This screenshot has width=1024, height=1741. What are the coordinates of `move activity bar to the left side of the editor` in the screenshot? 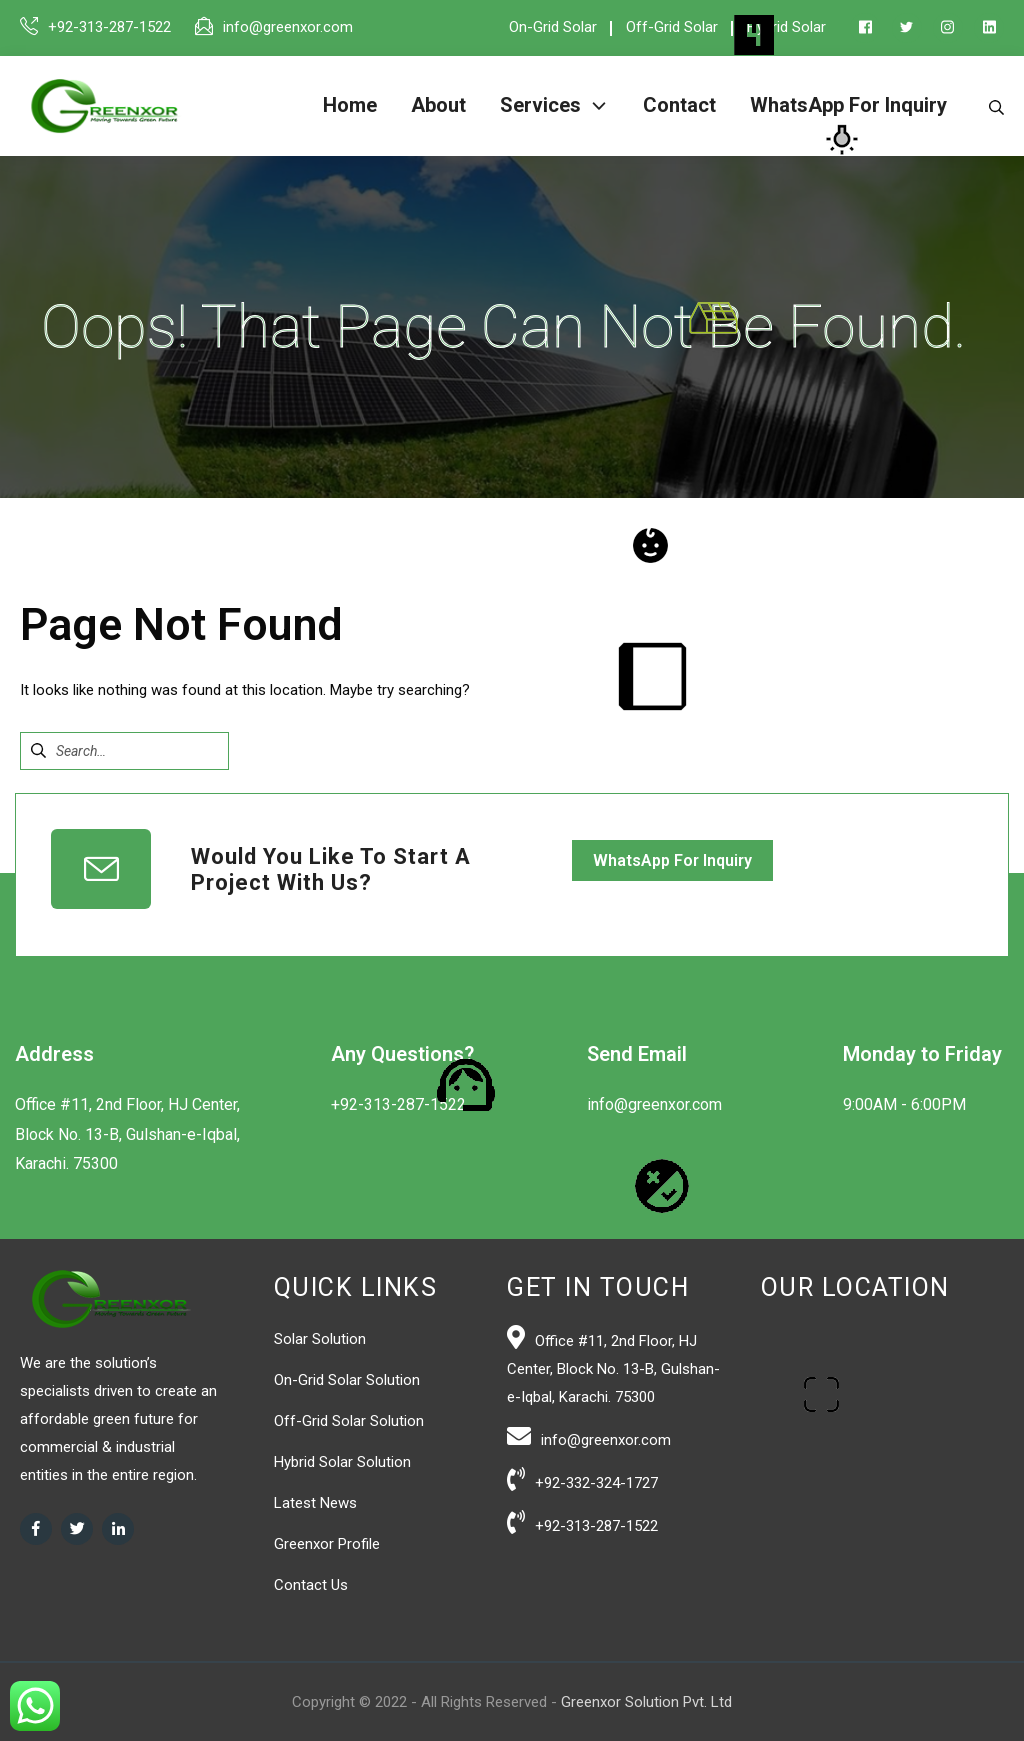 It's located at (652, 676).